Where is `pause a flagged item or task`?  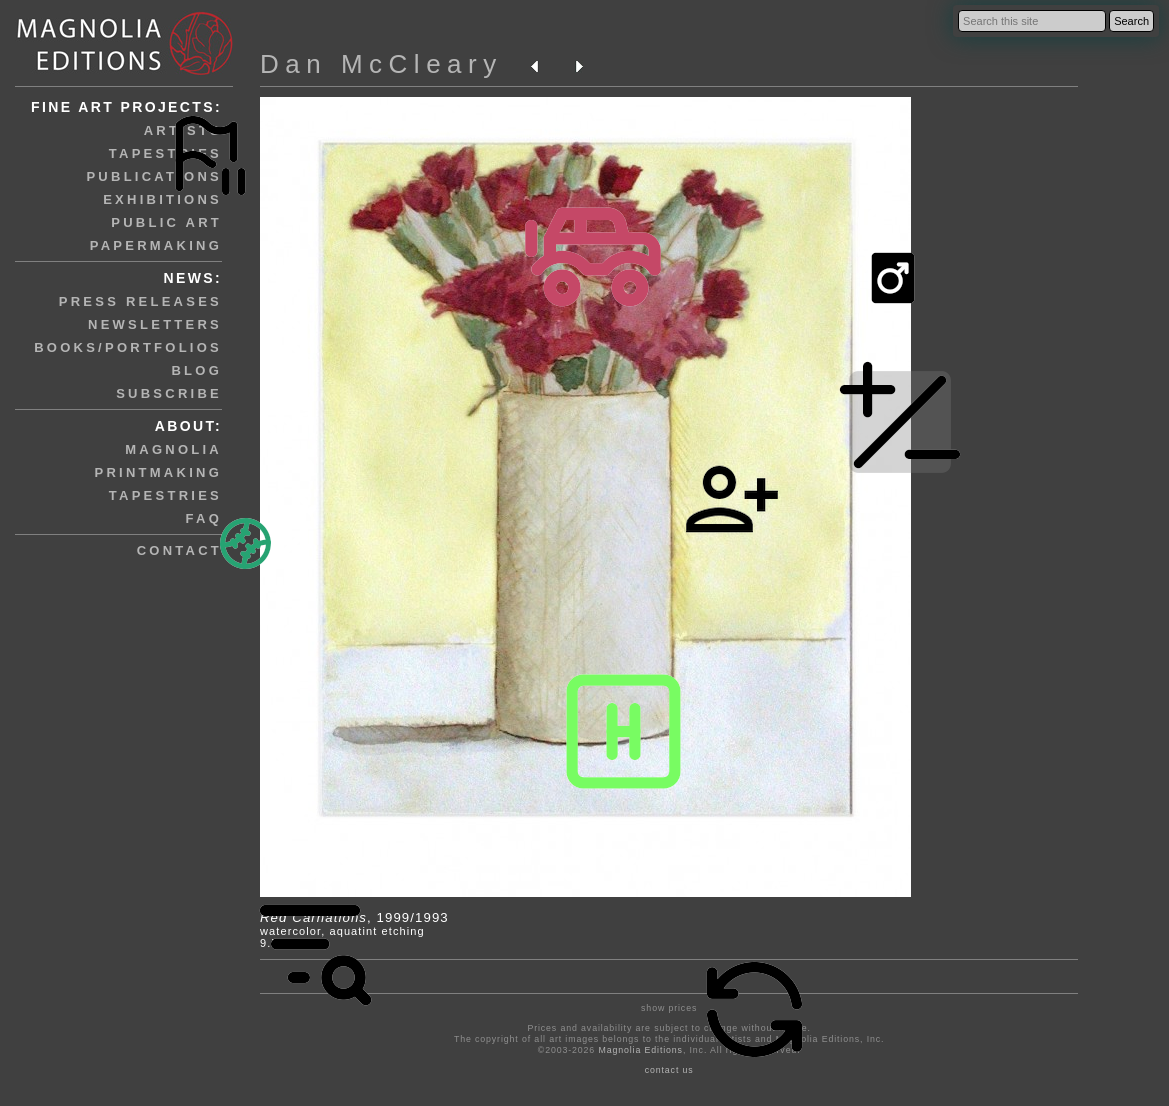
pause a flagged item or task is located at coordinates (206, 152).